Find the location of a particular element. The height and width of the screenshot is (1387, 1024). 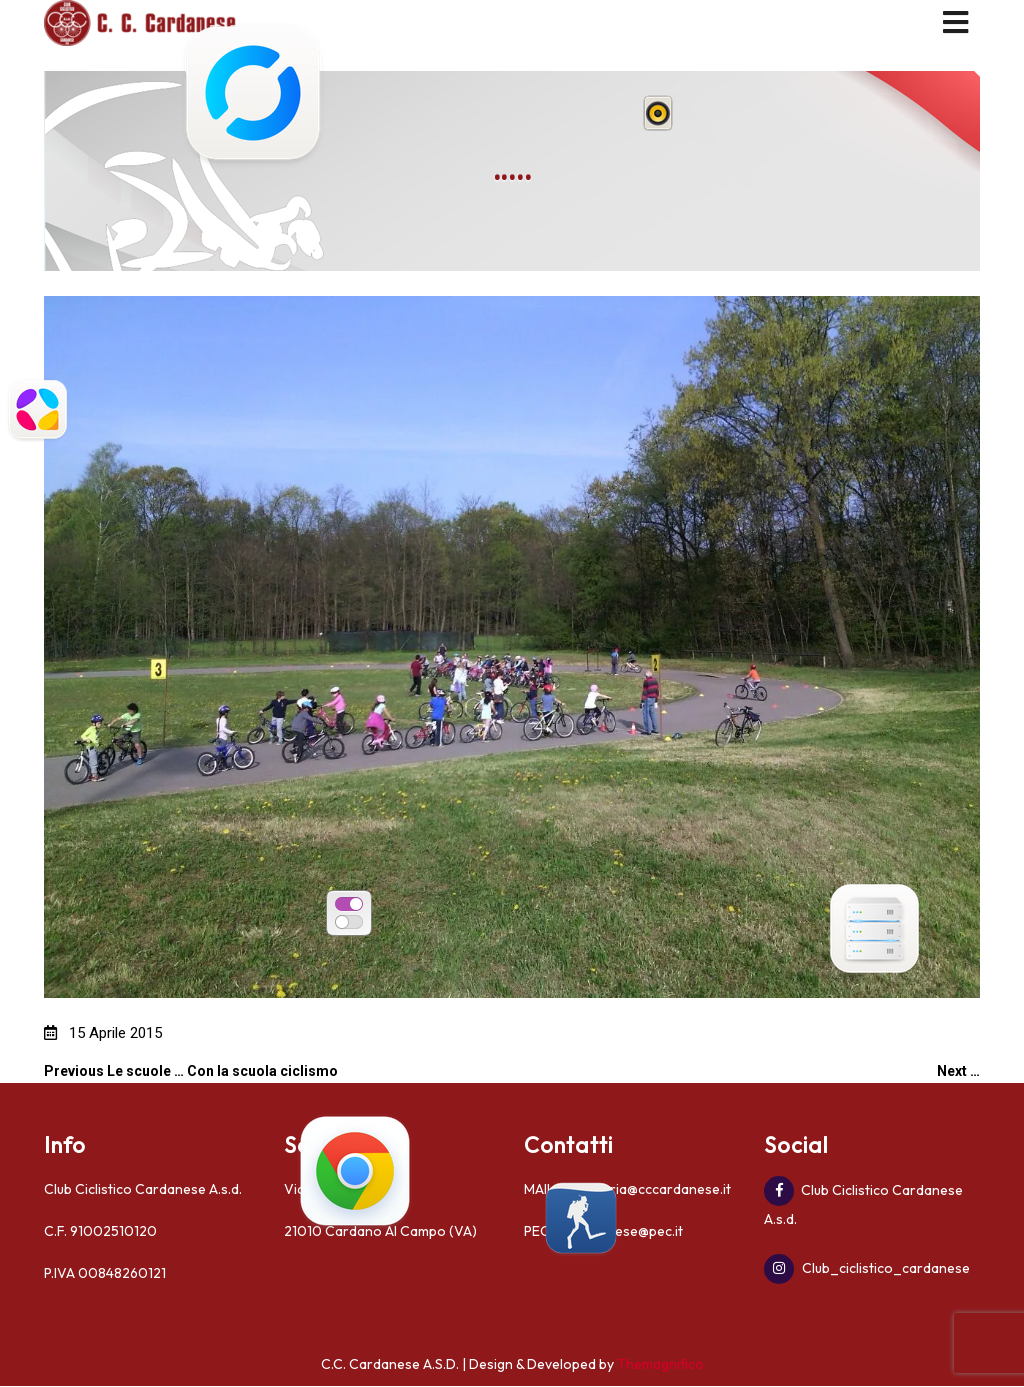

open sequeler database management app is located at coordinates (874, 928).